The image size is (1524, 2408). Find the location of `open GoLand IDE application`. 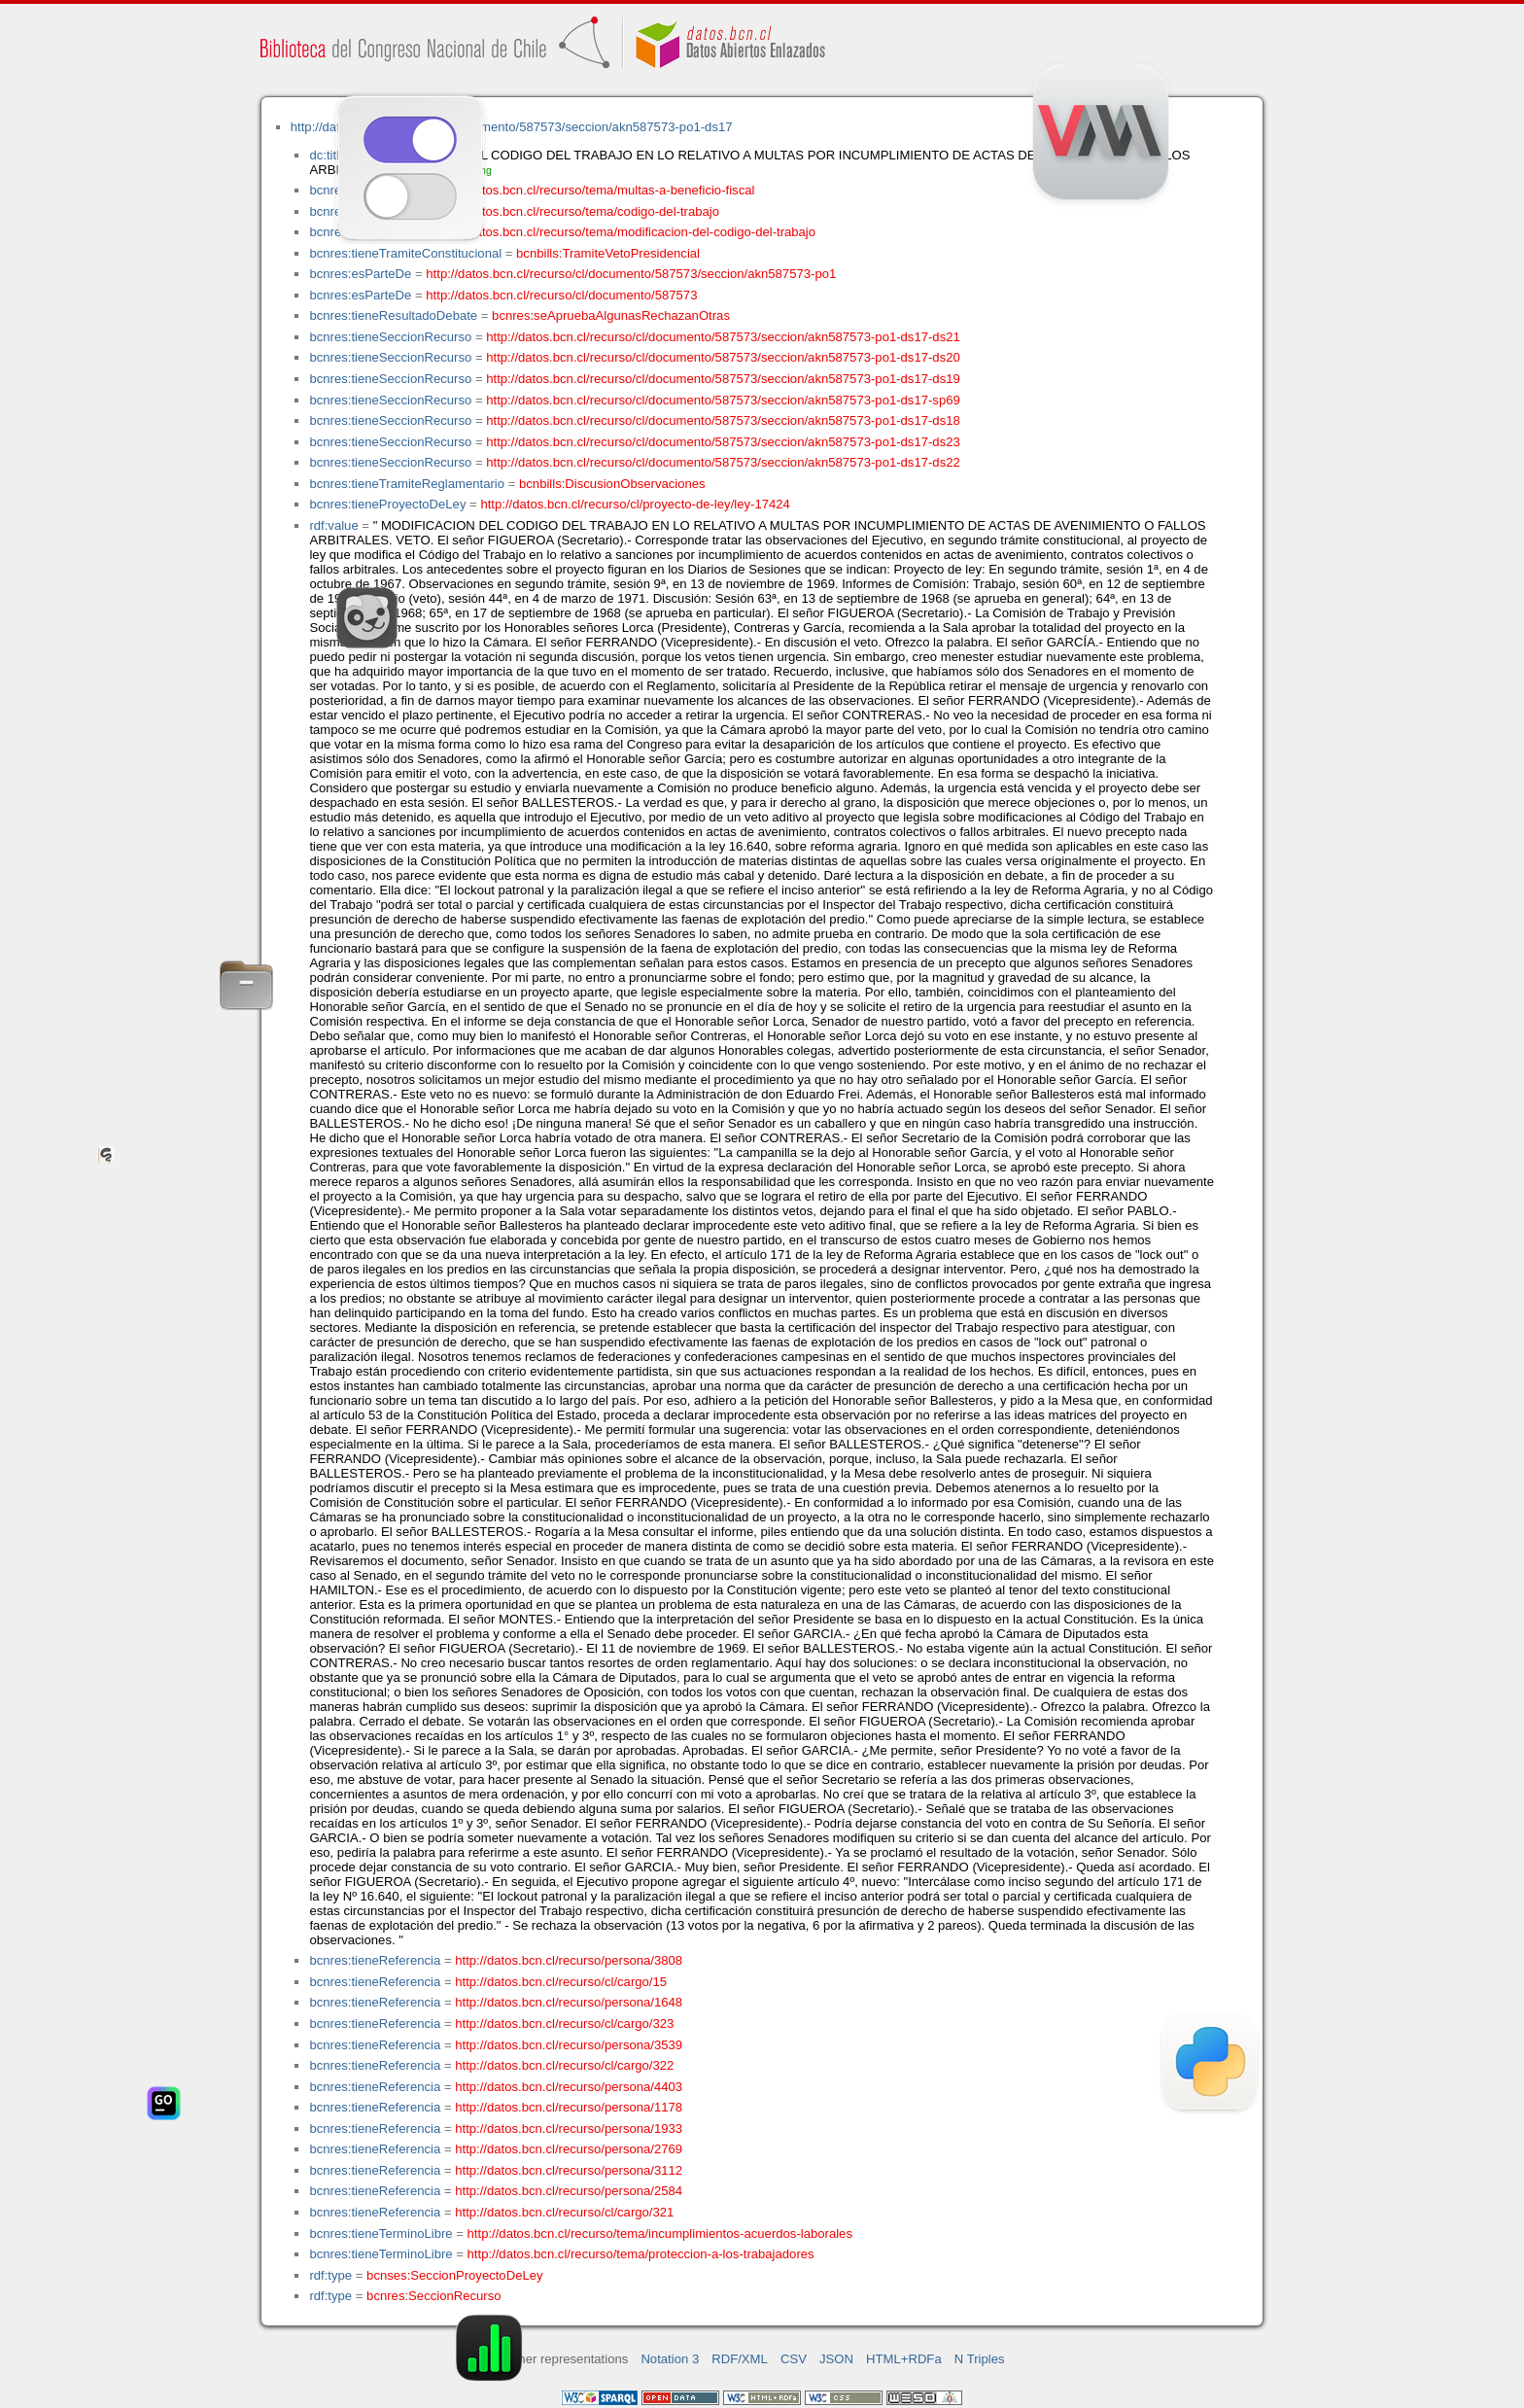

open GoLand IDE application is located at coordinates (163, 2103).